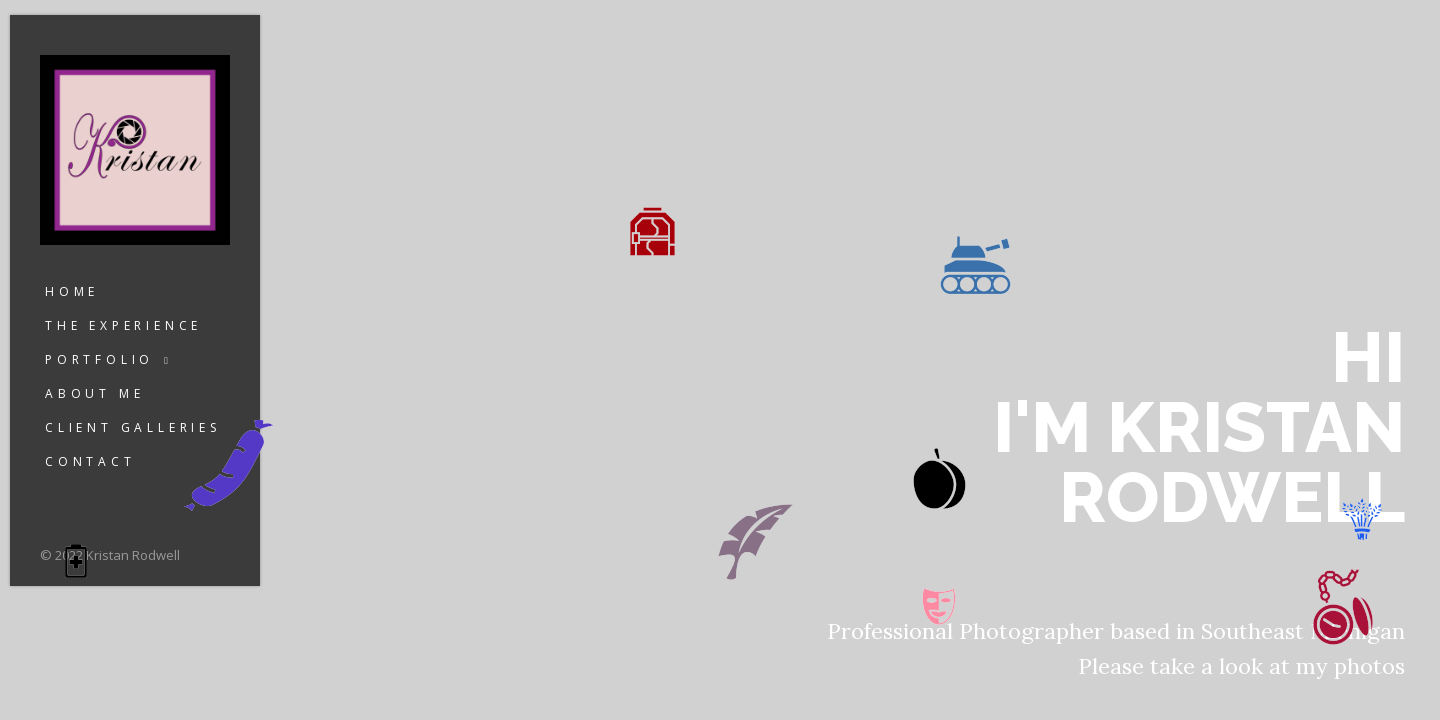  Describe the element at coordinates (1362, 519) in the screenshot. I see `represents farming or agriculture in a game interface` at that location.